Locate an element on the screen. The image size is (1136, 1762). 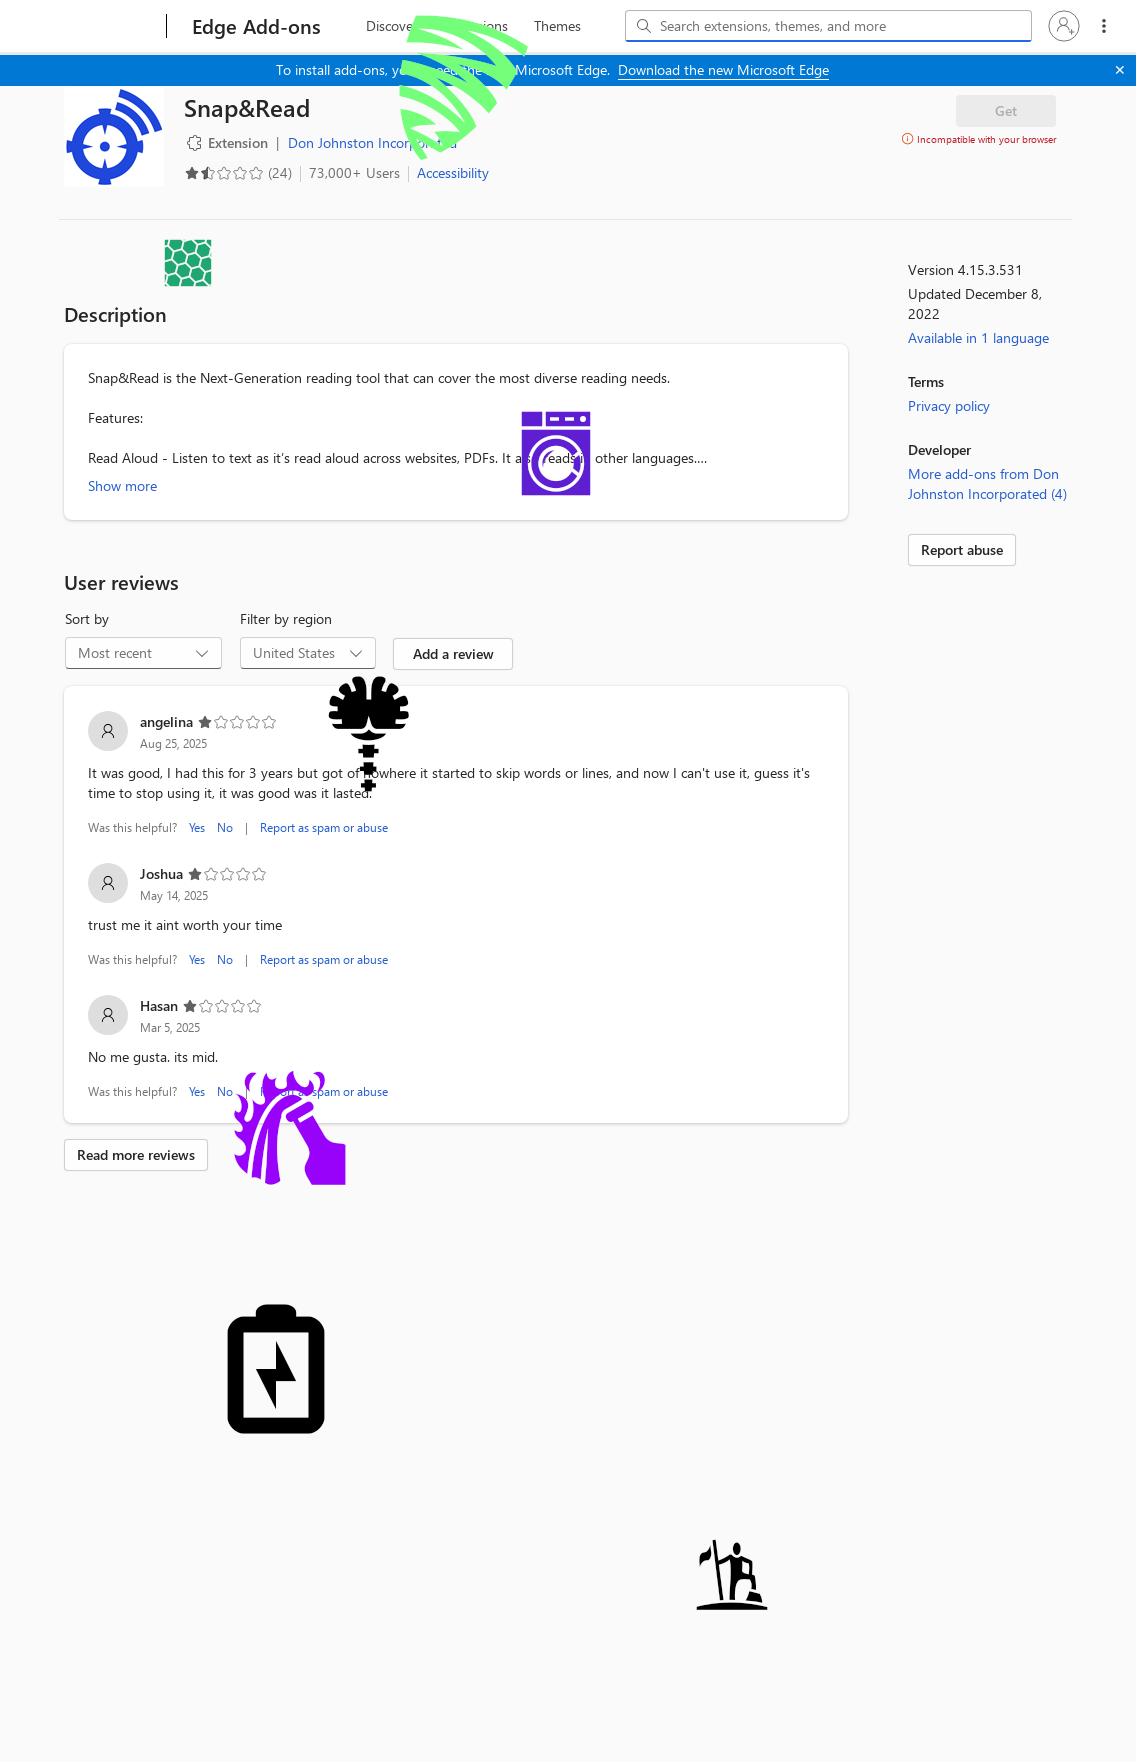
access laundry or appliance controls is located at coordinates (556, 452).